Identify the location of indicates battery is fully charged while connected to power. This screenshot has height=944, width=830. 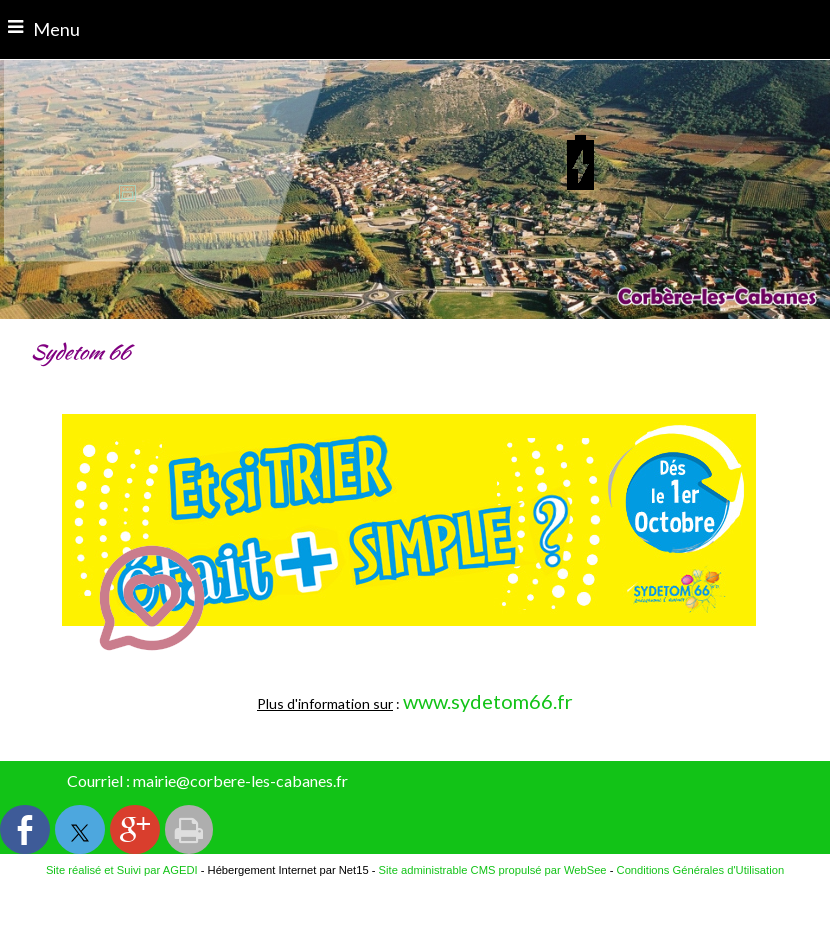
(580, 162).